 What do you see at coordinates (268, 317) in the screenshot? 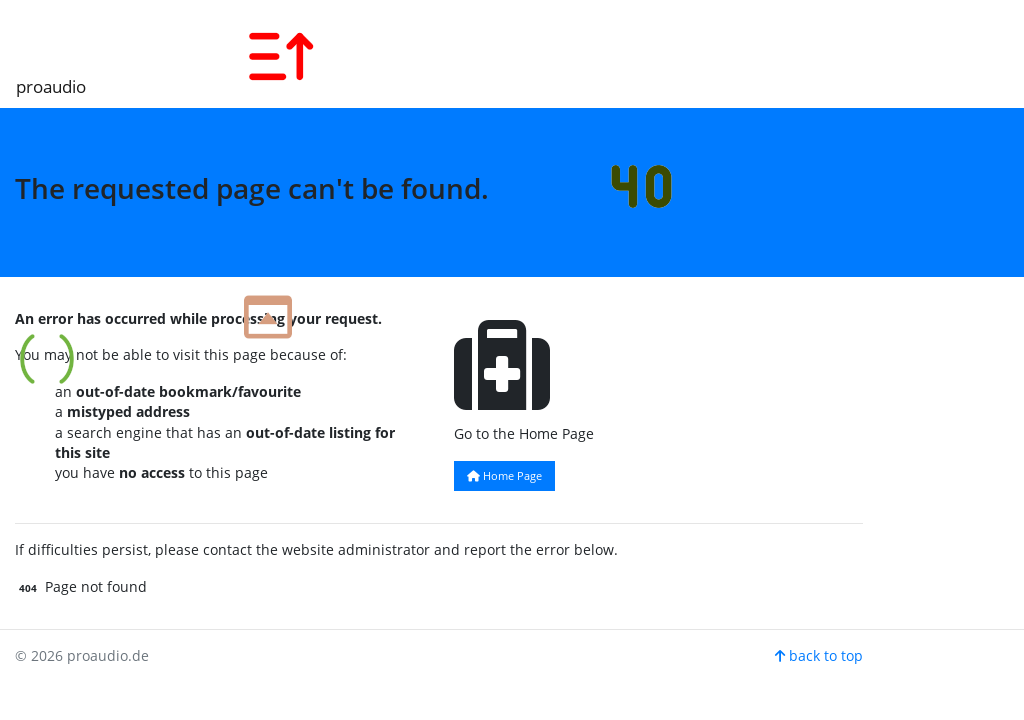
I see `maximize or expand the current window` at bounding box center [268, 317].